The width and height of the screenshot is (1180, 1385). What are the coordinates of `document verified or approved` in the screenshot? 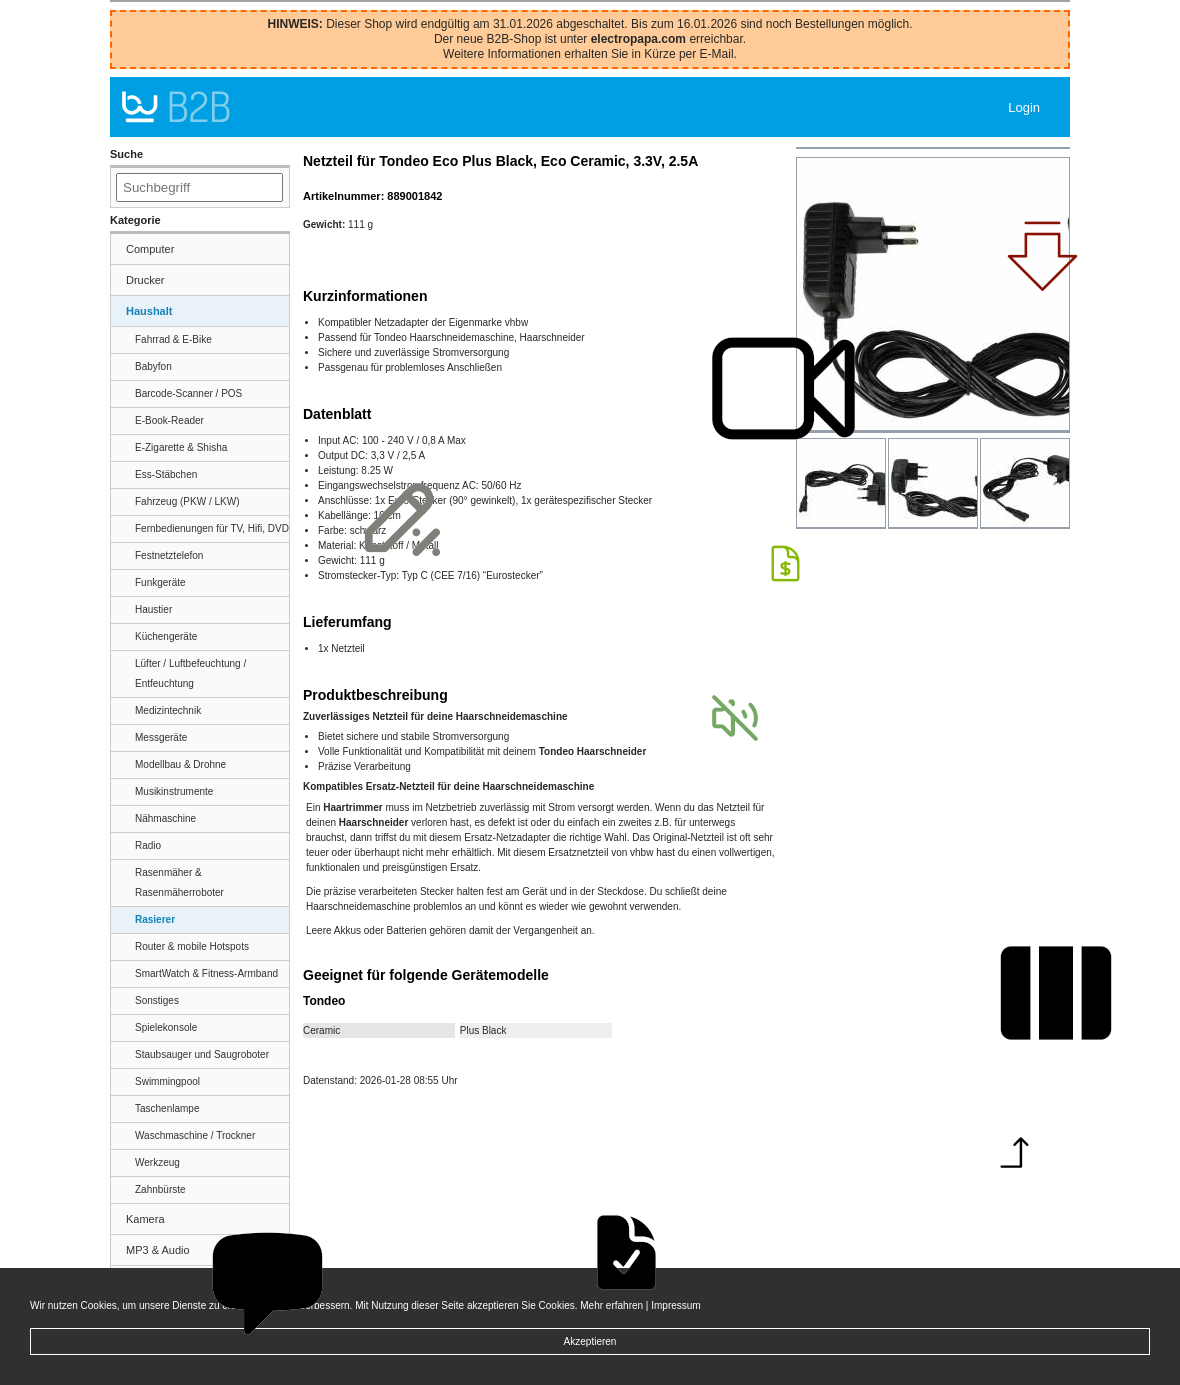 It's located at (626, 1252).